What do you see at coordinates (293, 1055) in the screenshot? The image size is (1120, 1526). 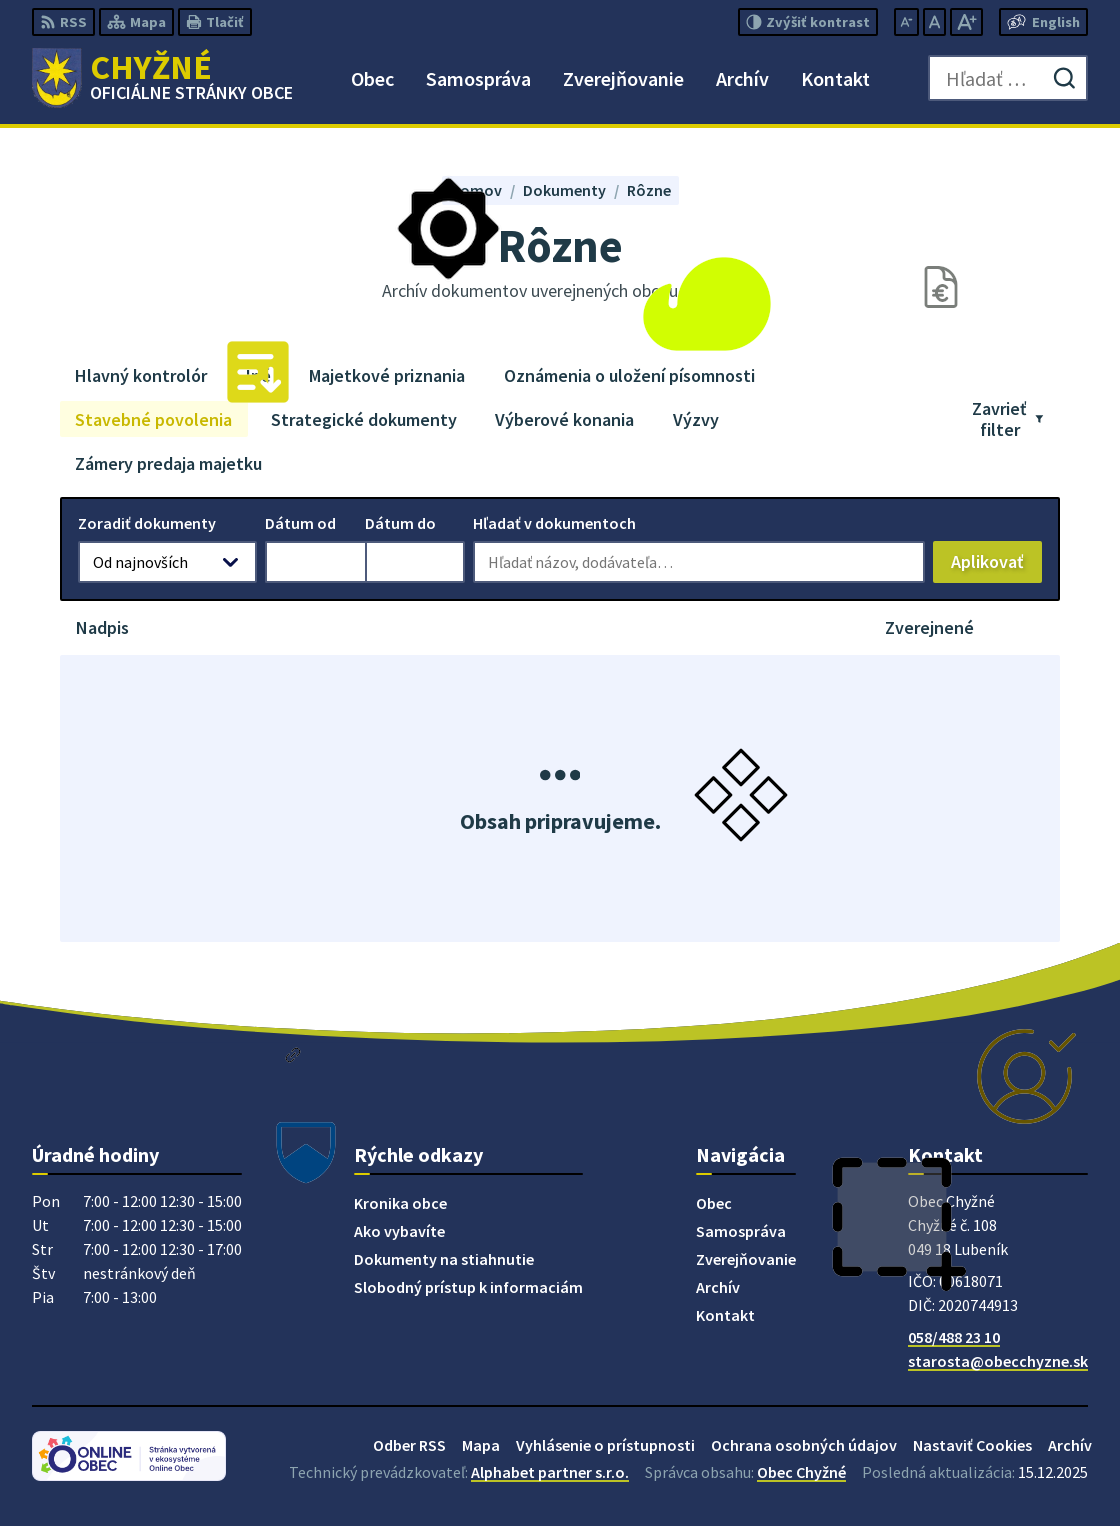 I see `copy link to clipboard` at bounding box center [293, 1055].